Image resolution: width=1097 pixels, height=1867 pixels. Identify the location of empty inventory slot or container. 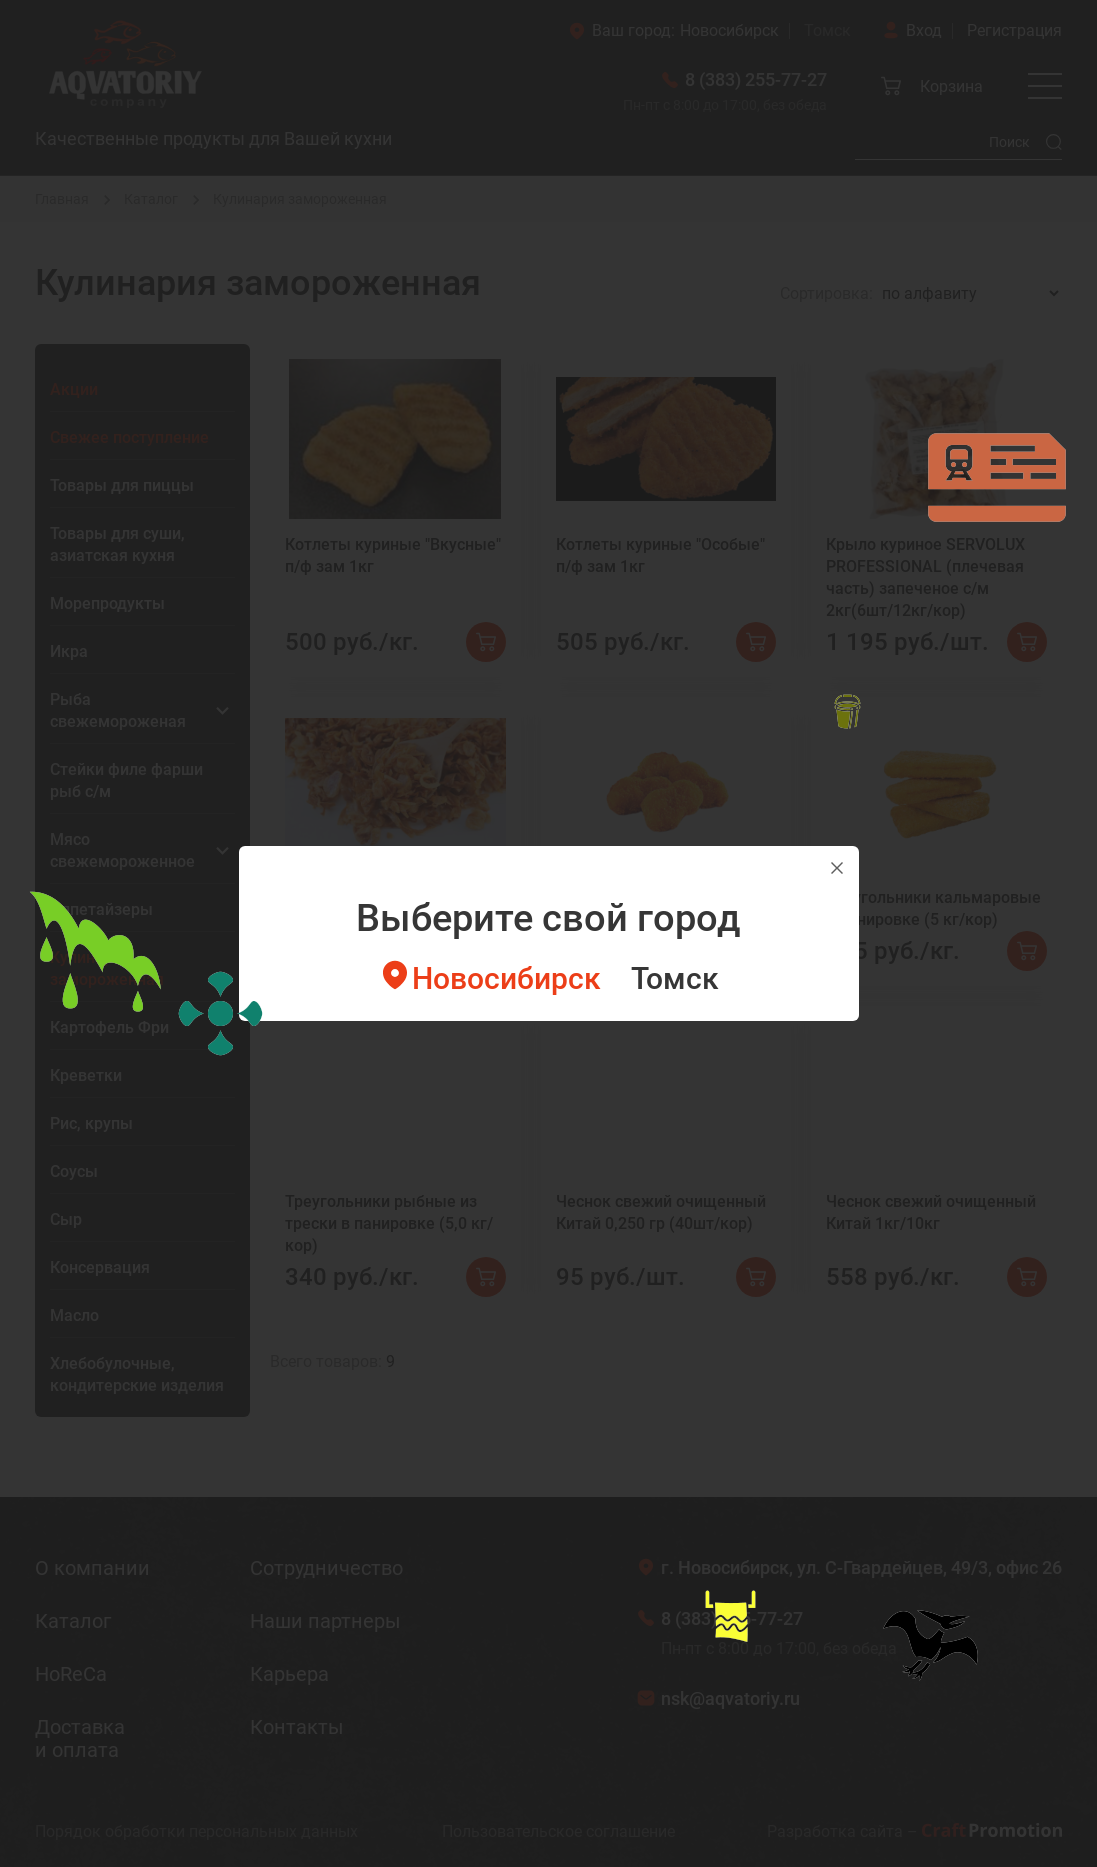
(847, 710).